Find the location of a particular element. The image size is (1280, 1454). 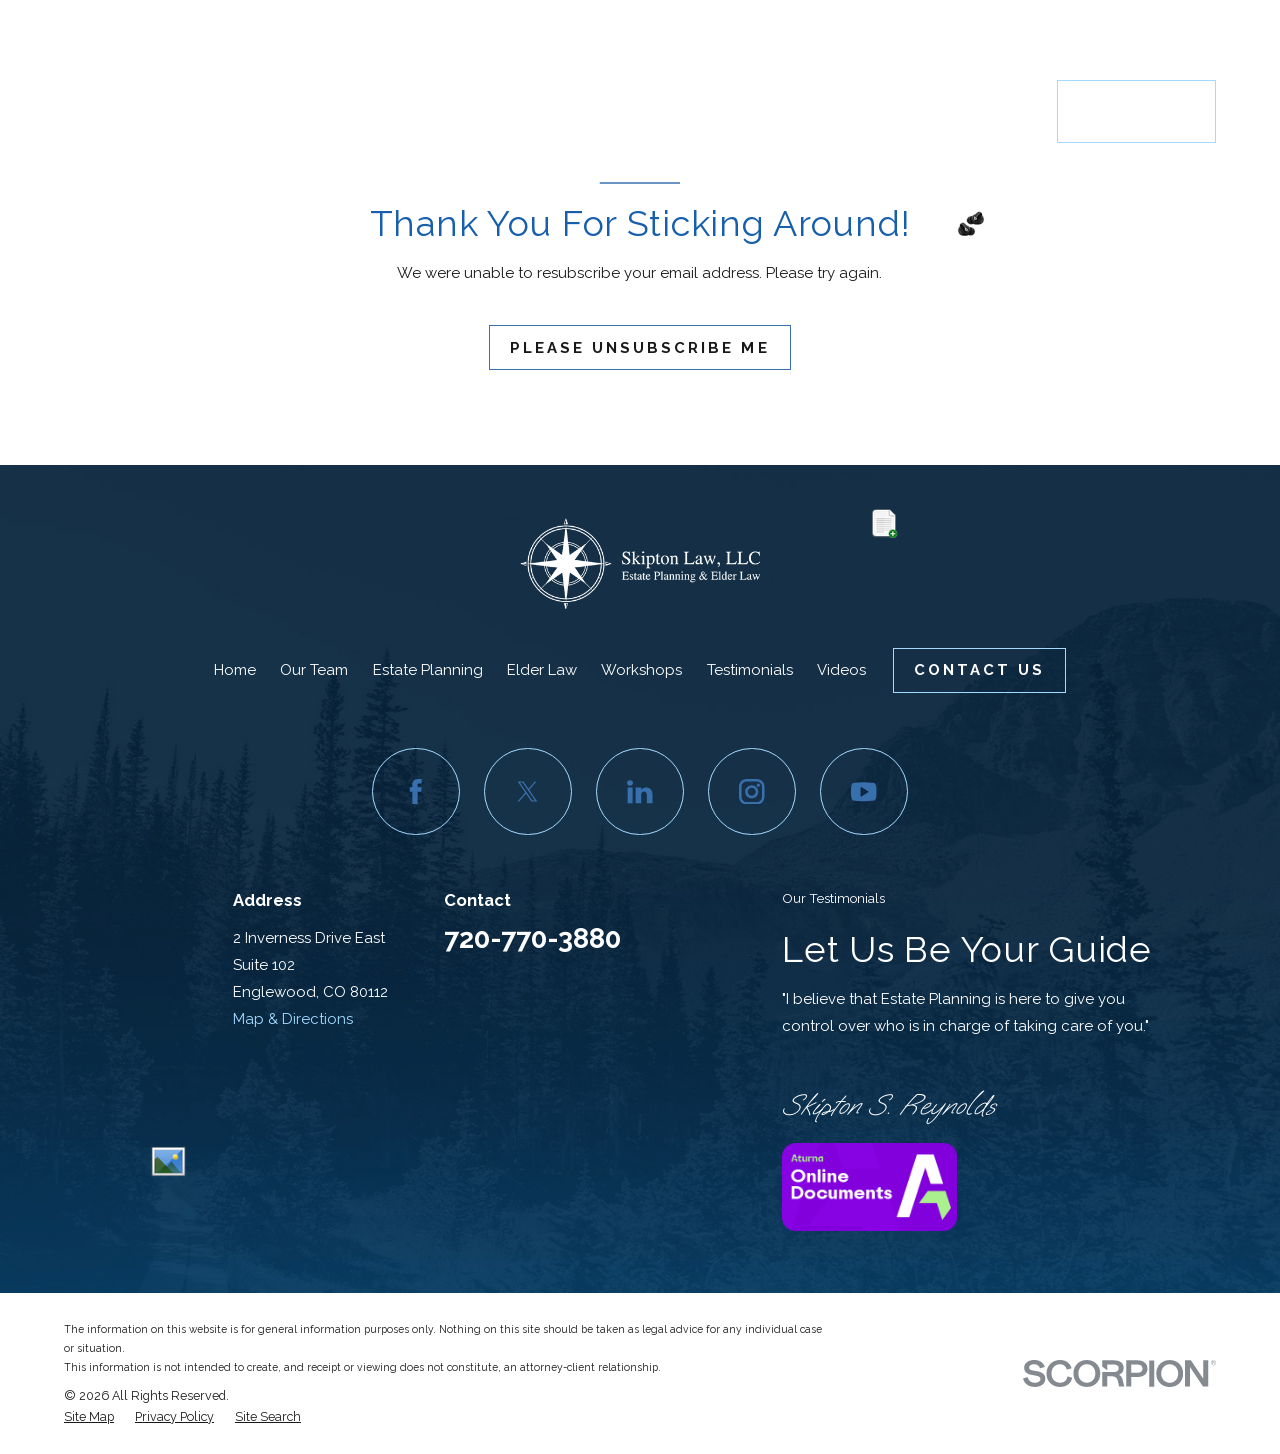

create a new text document is located at coordinates (884, 523).